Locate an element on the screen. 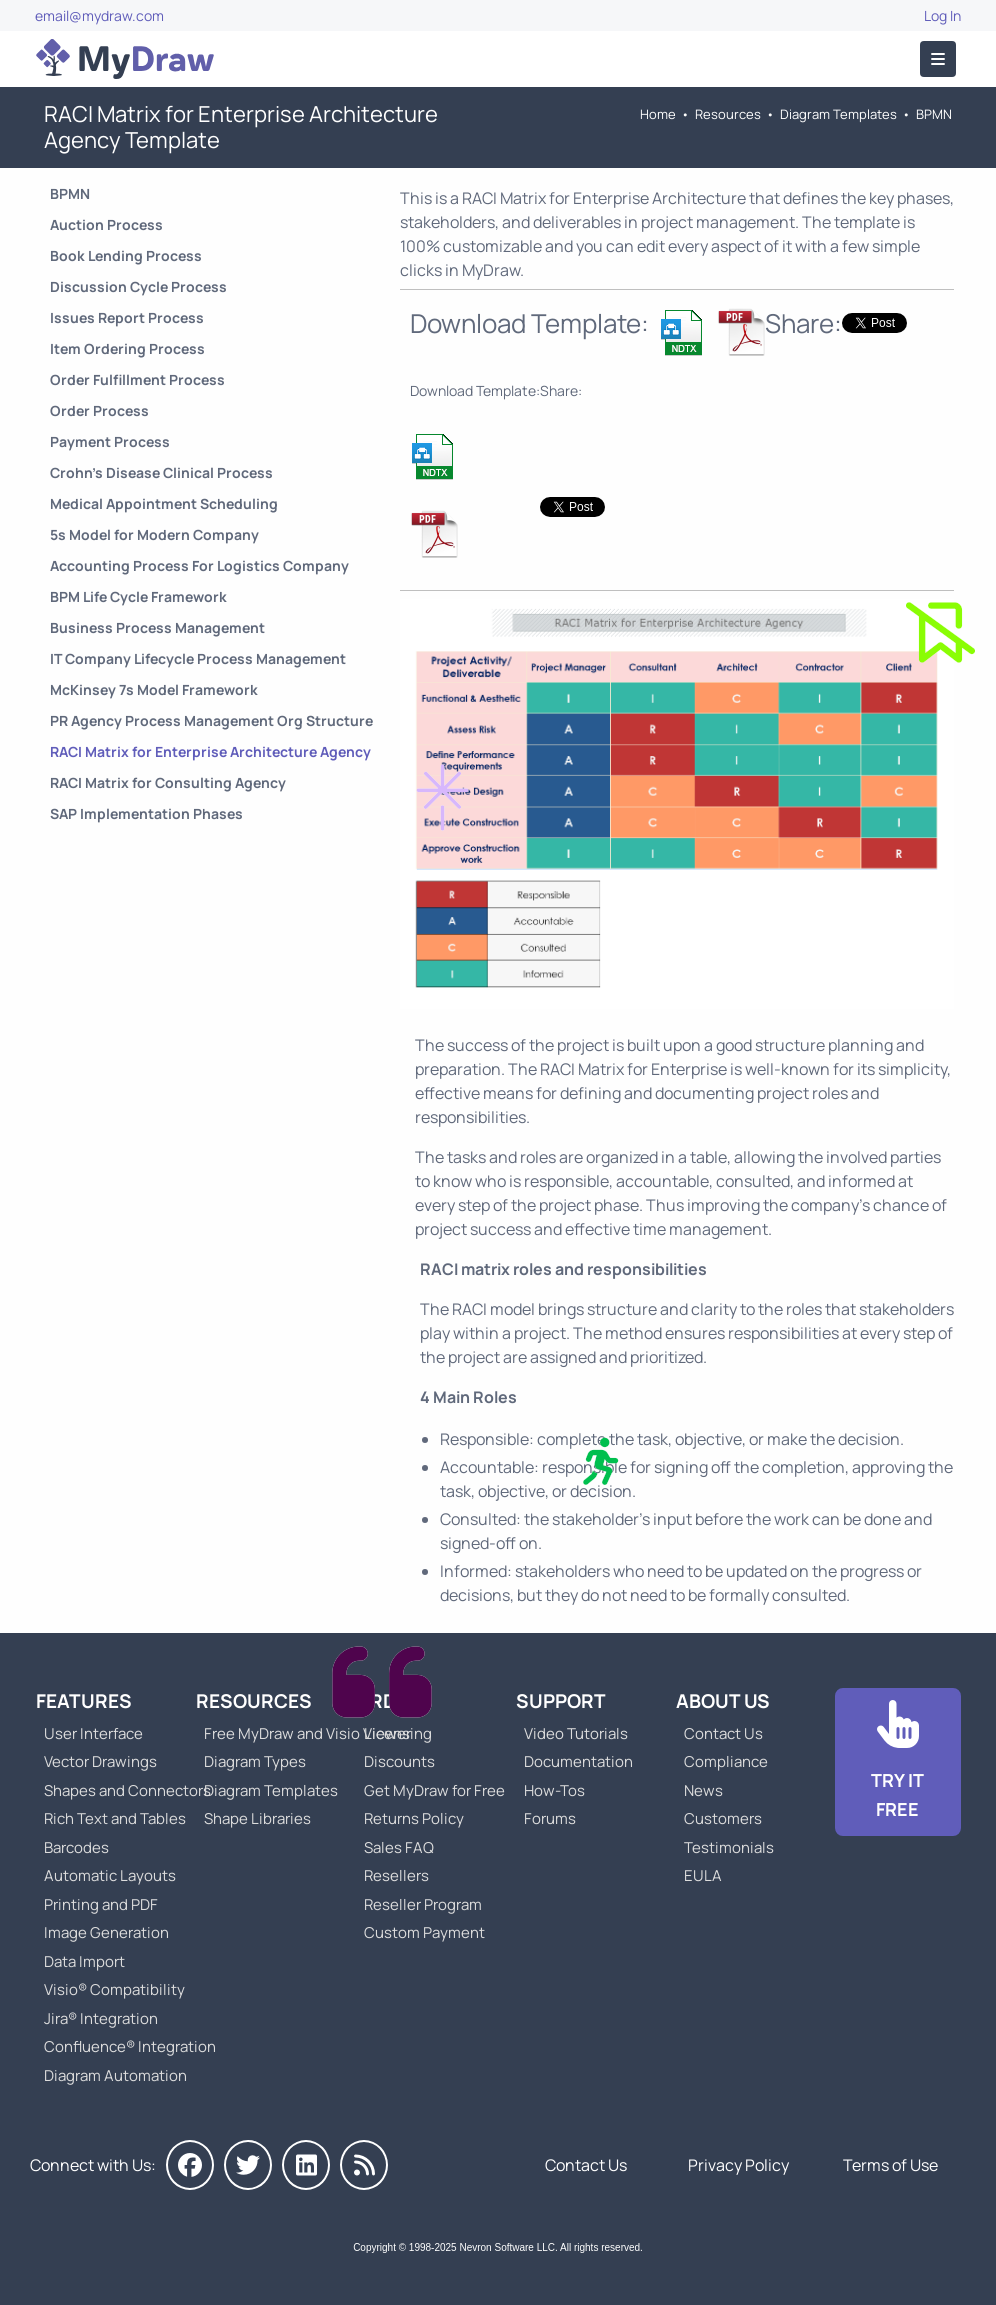 Image resolution: width=996 pixels, height=2305 pixels. link to linktree profile is located at coordinates (442, 797).